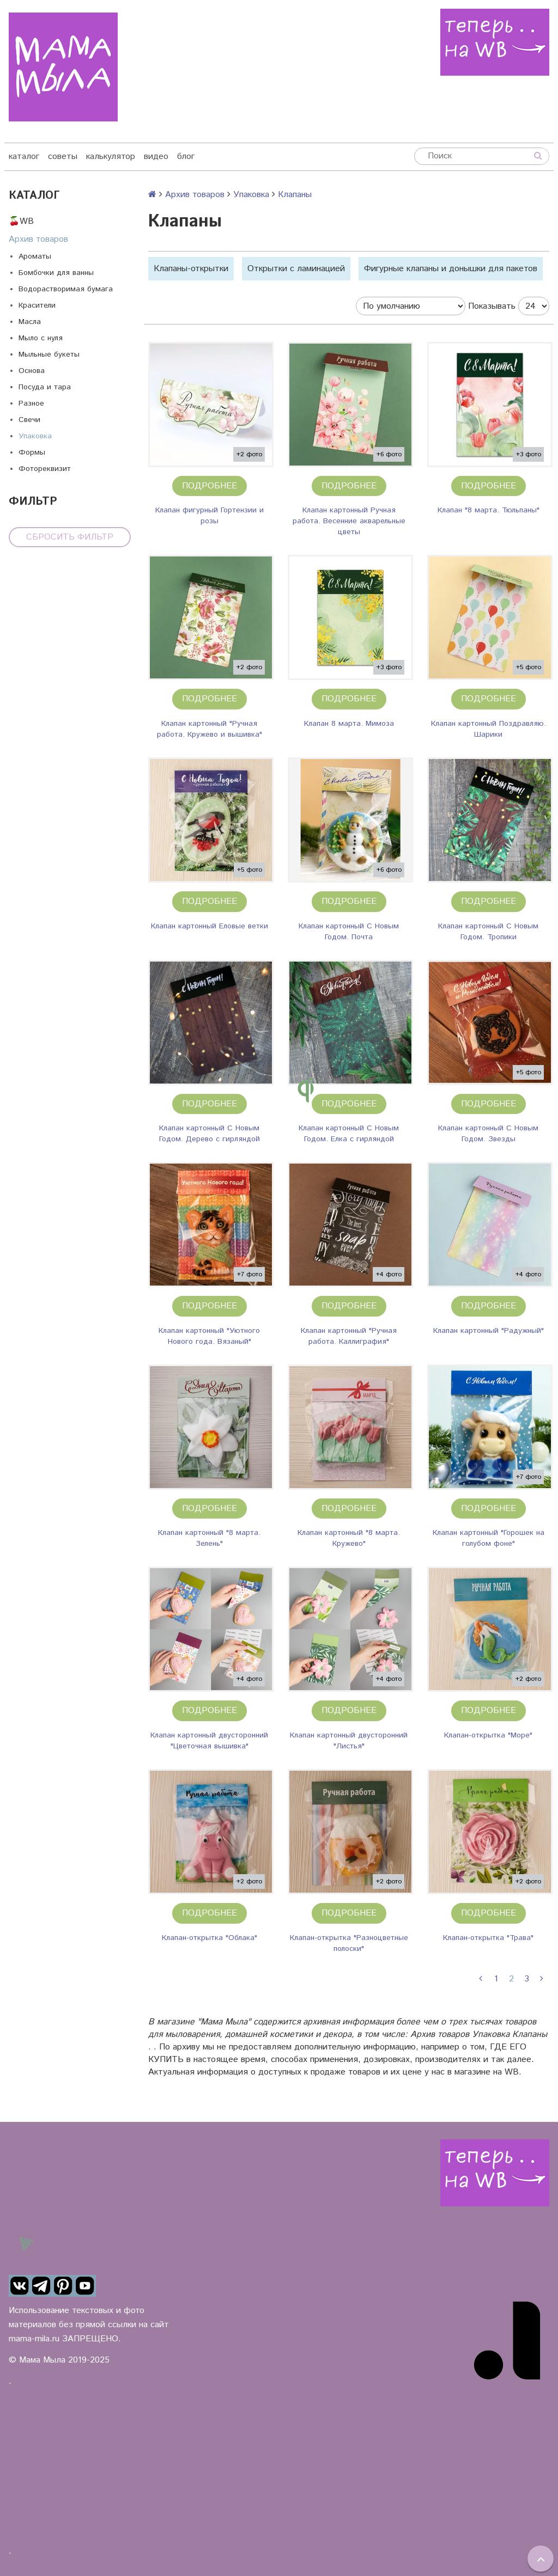 The height and width of the screenshot is (2576, 558). Describe the element at coordinates (306, 1090) in the screenshot. I see `indicates qi wireless charging capability` at that location.